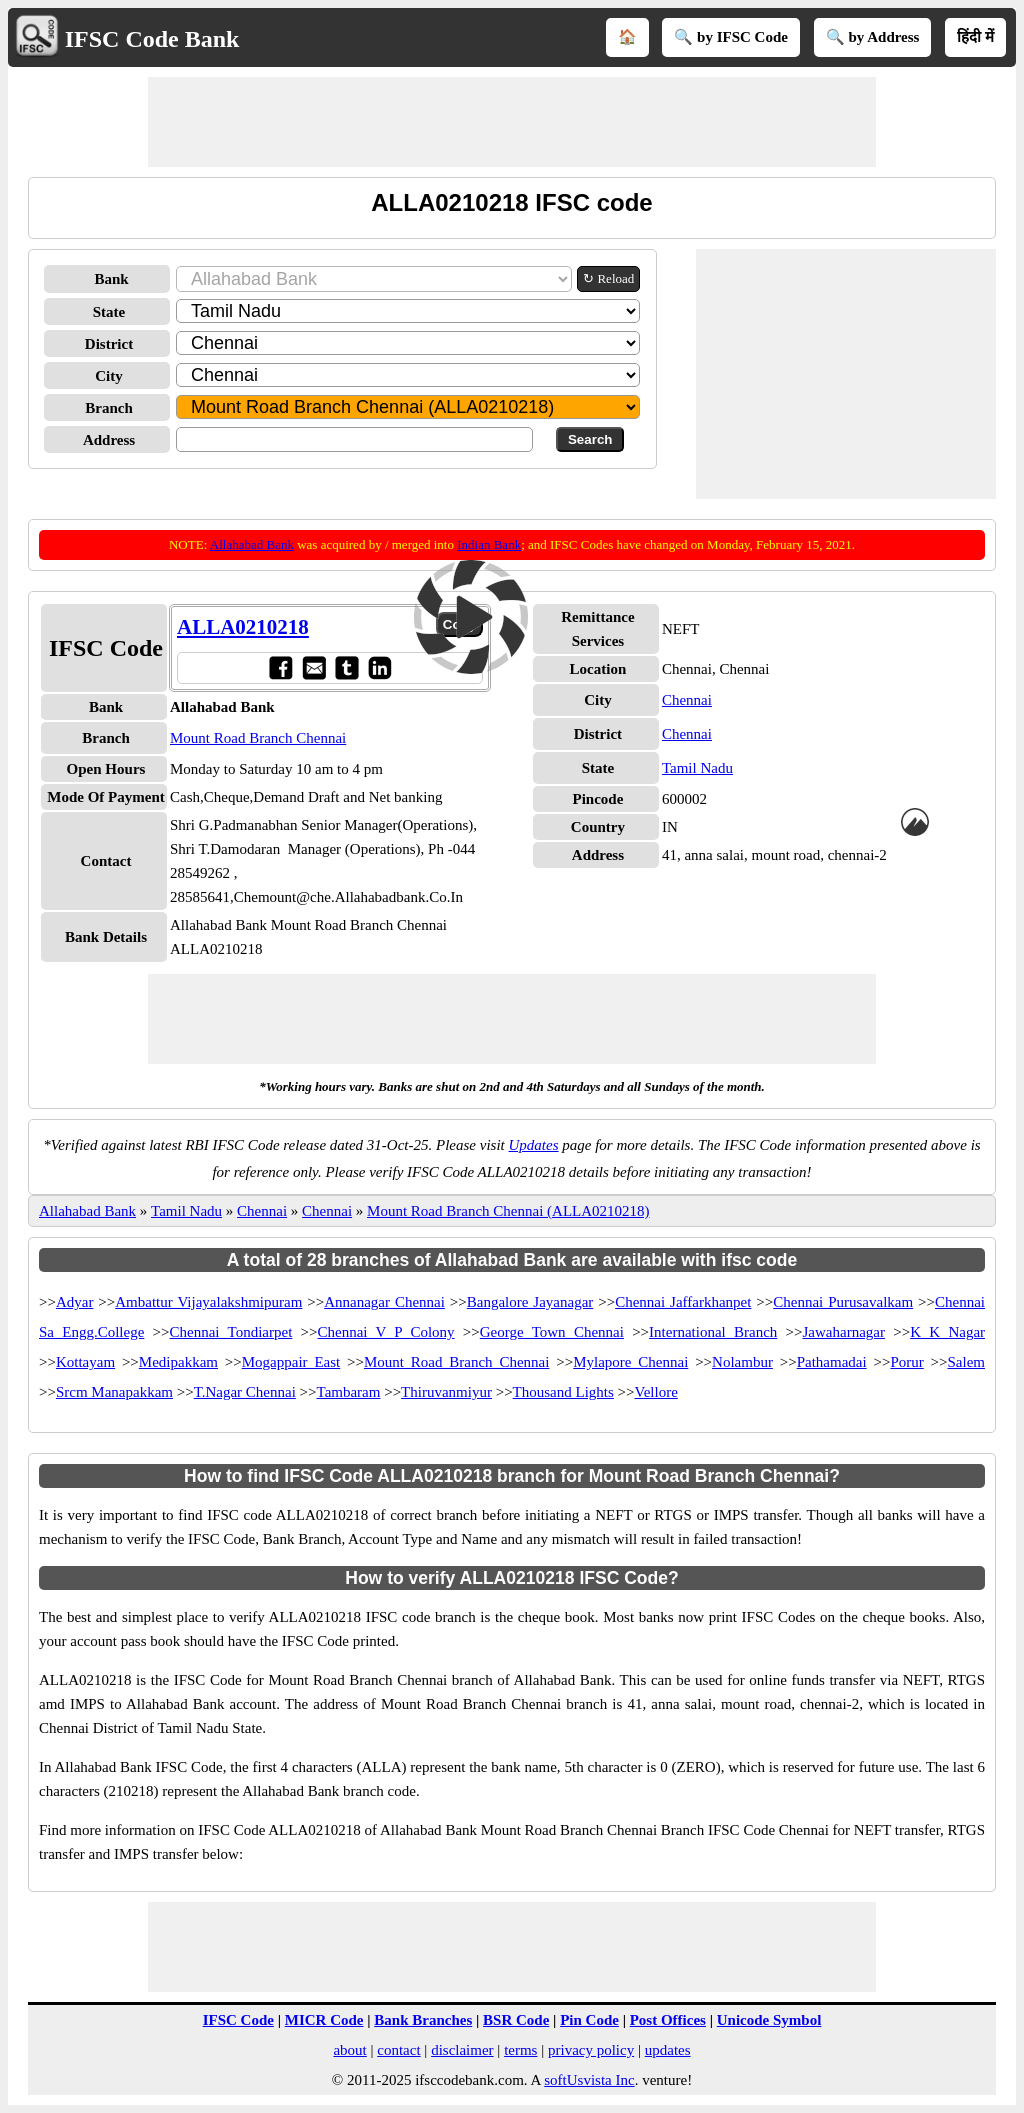 This screenshot has height=2113, width=1024. What do you see at coordinates (915, 822) in the screenshot?
I see `launch cinnamon desktop environment` at bounding box center [915, 822].